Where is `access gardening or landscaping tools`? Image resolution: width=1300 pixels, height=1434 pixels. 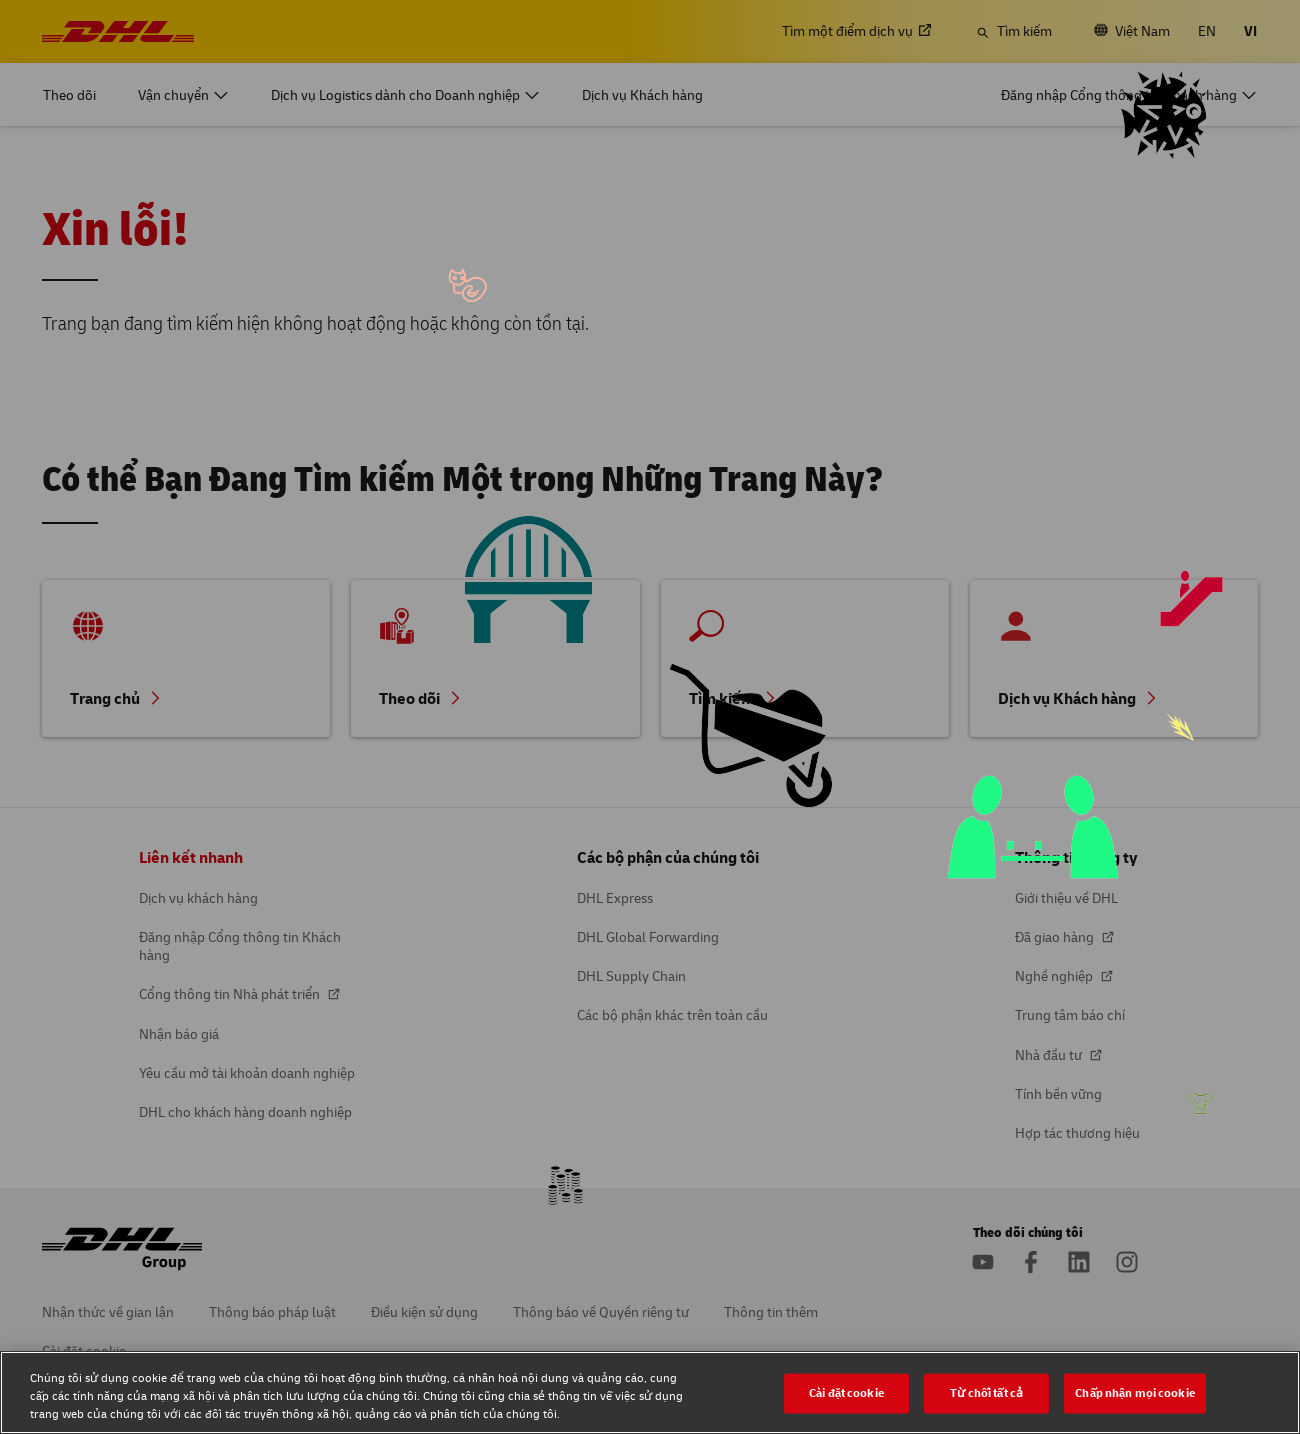
access gardening or landscaping tools is located at coordinates (749, 737).